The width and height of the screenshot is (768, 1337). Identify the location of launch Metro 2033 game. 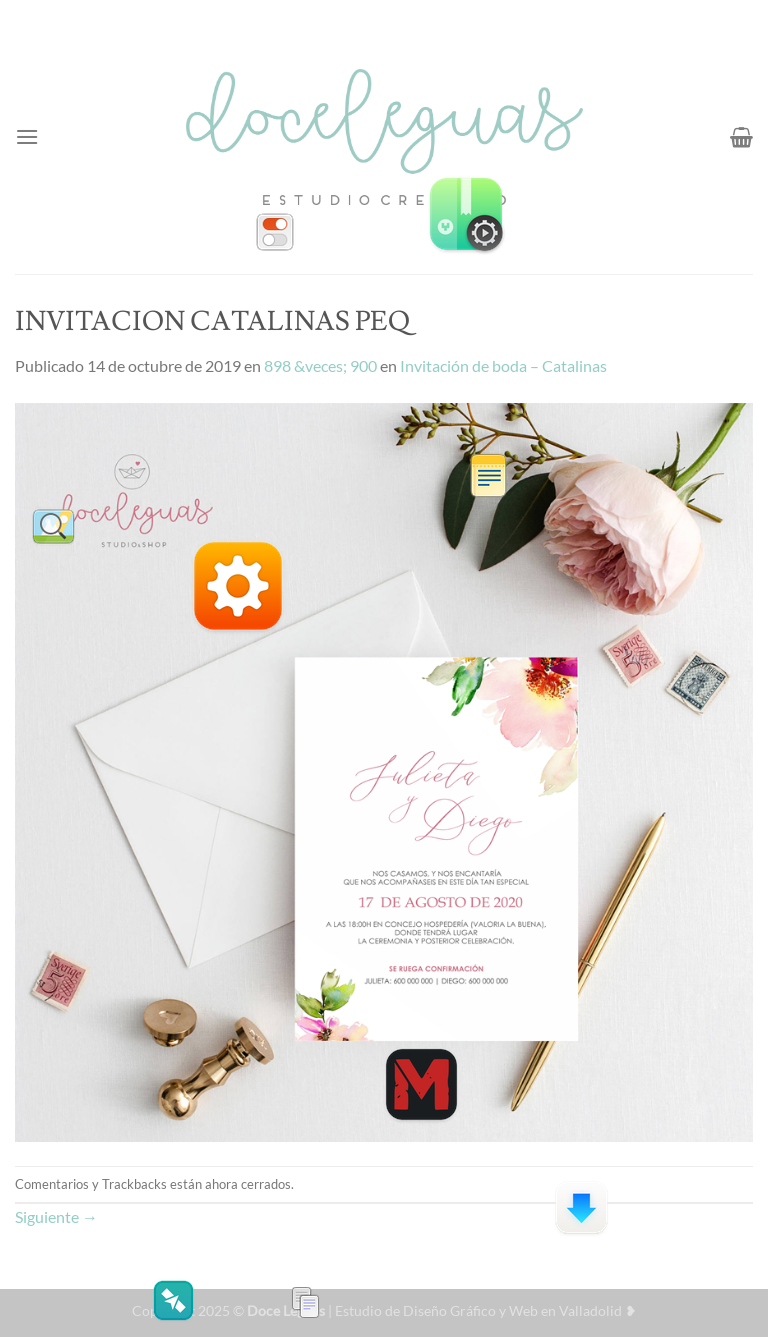
(421, 1084).